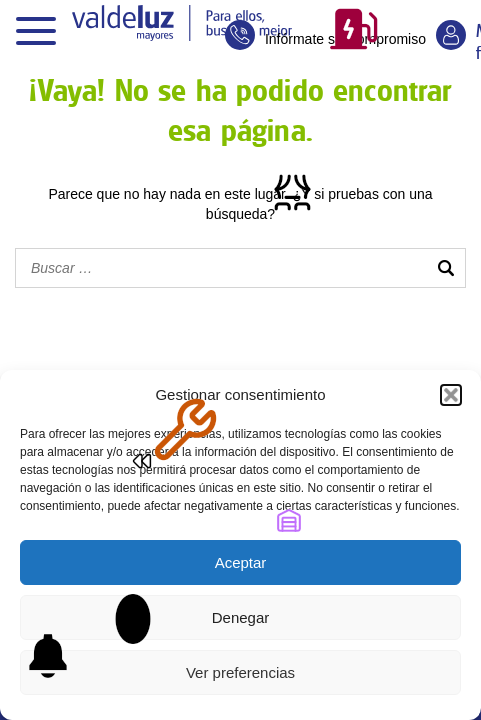  I want to click on access settings or configuration options, so click(185, 429).